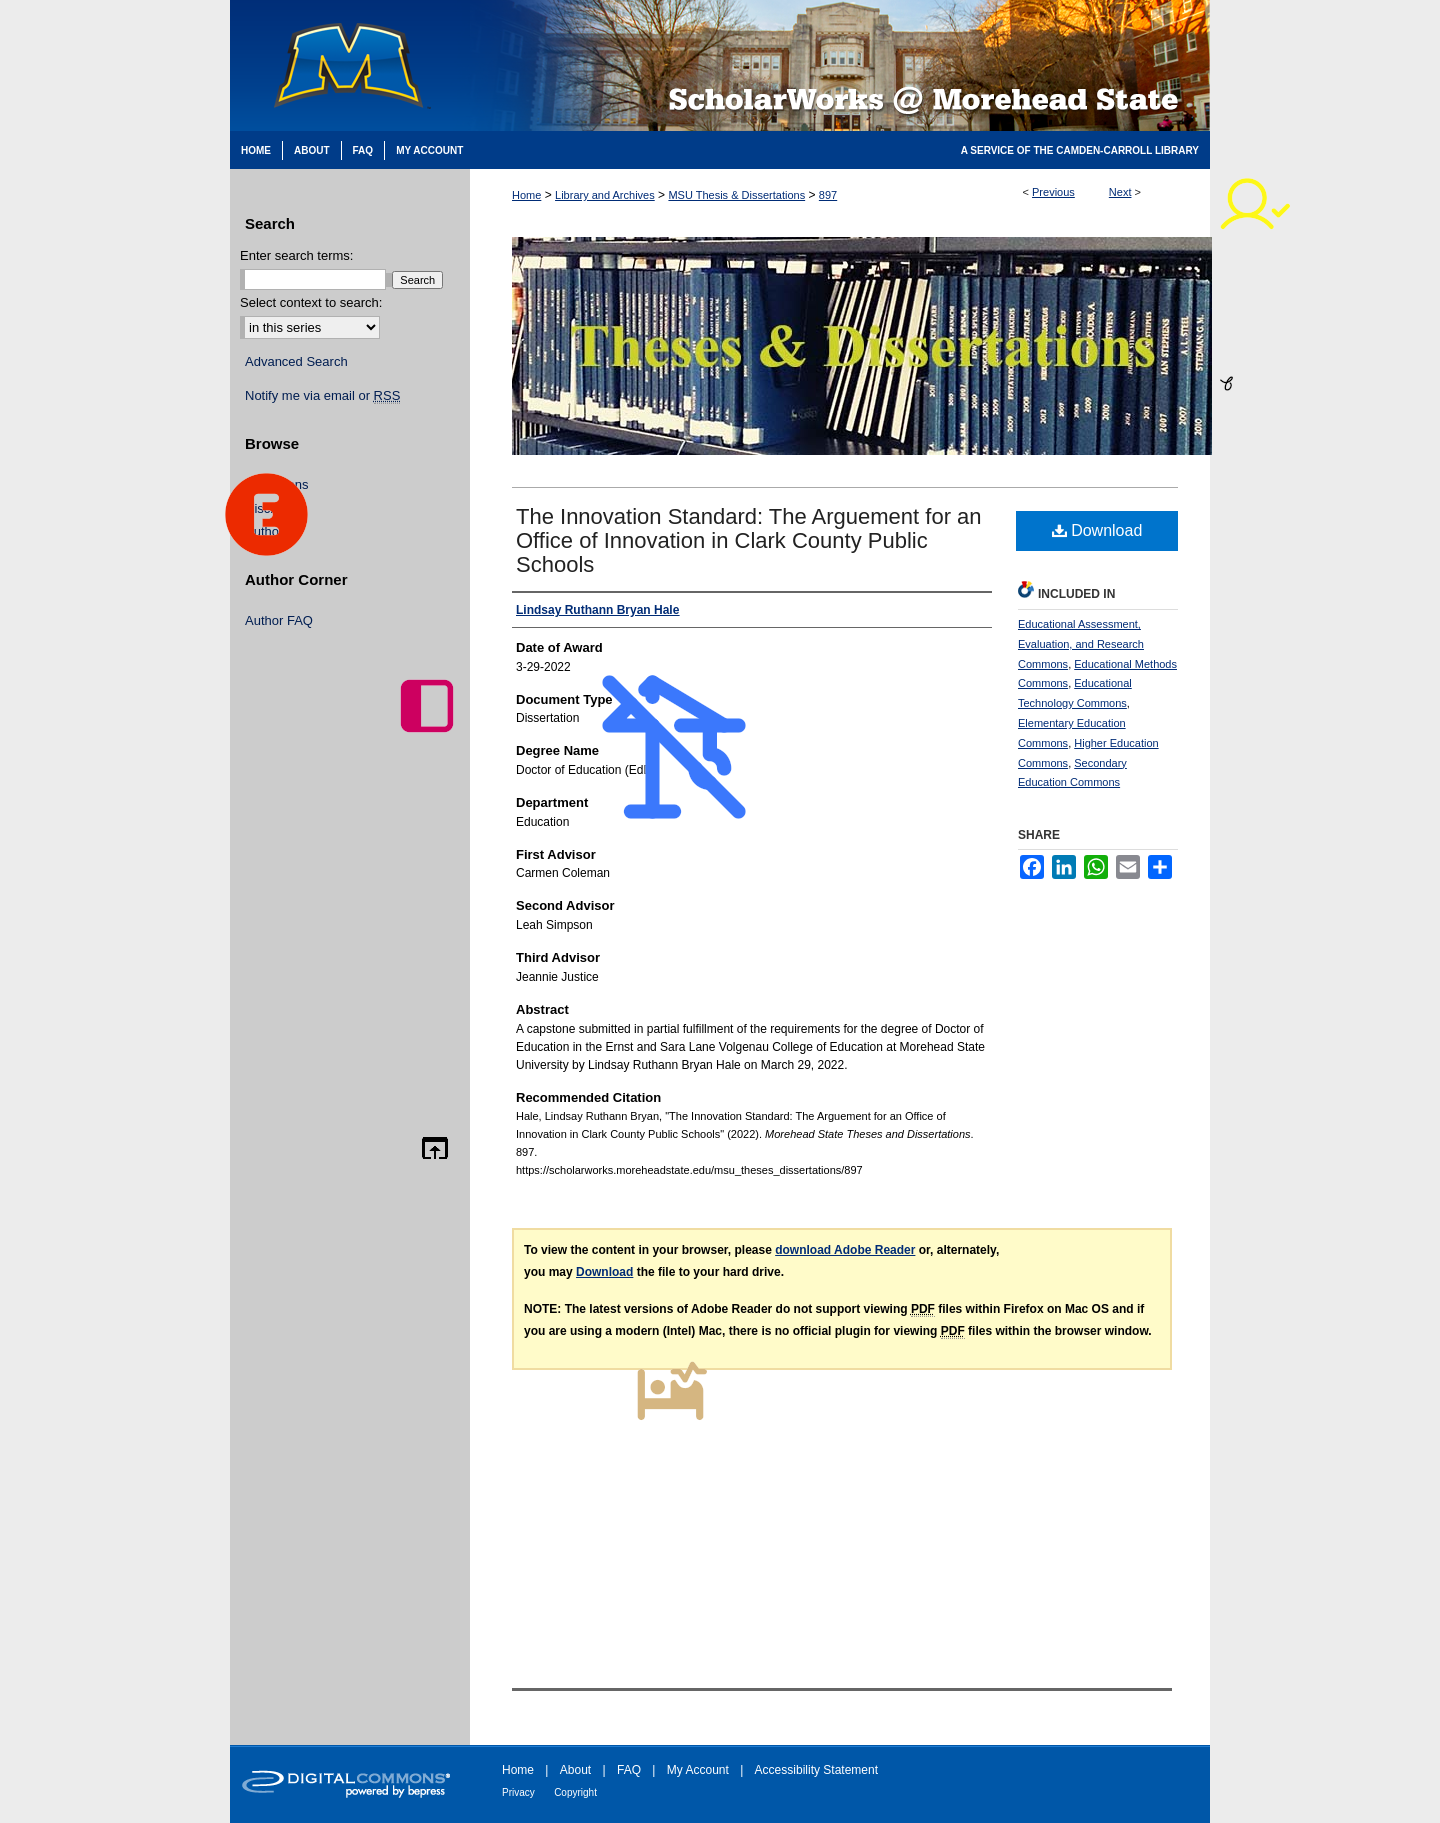 Image resolution: width=1440 pixels, height=1823 pixels. I want to click on construction crane disabled or unavailable, so click(674, 747).